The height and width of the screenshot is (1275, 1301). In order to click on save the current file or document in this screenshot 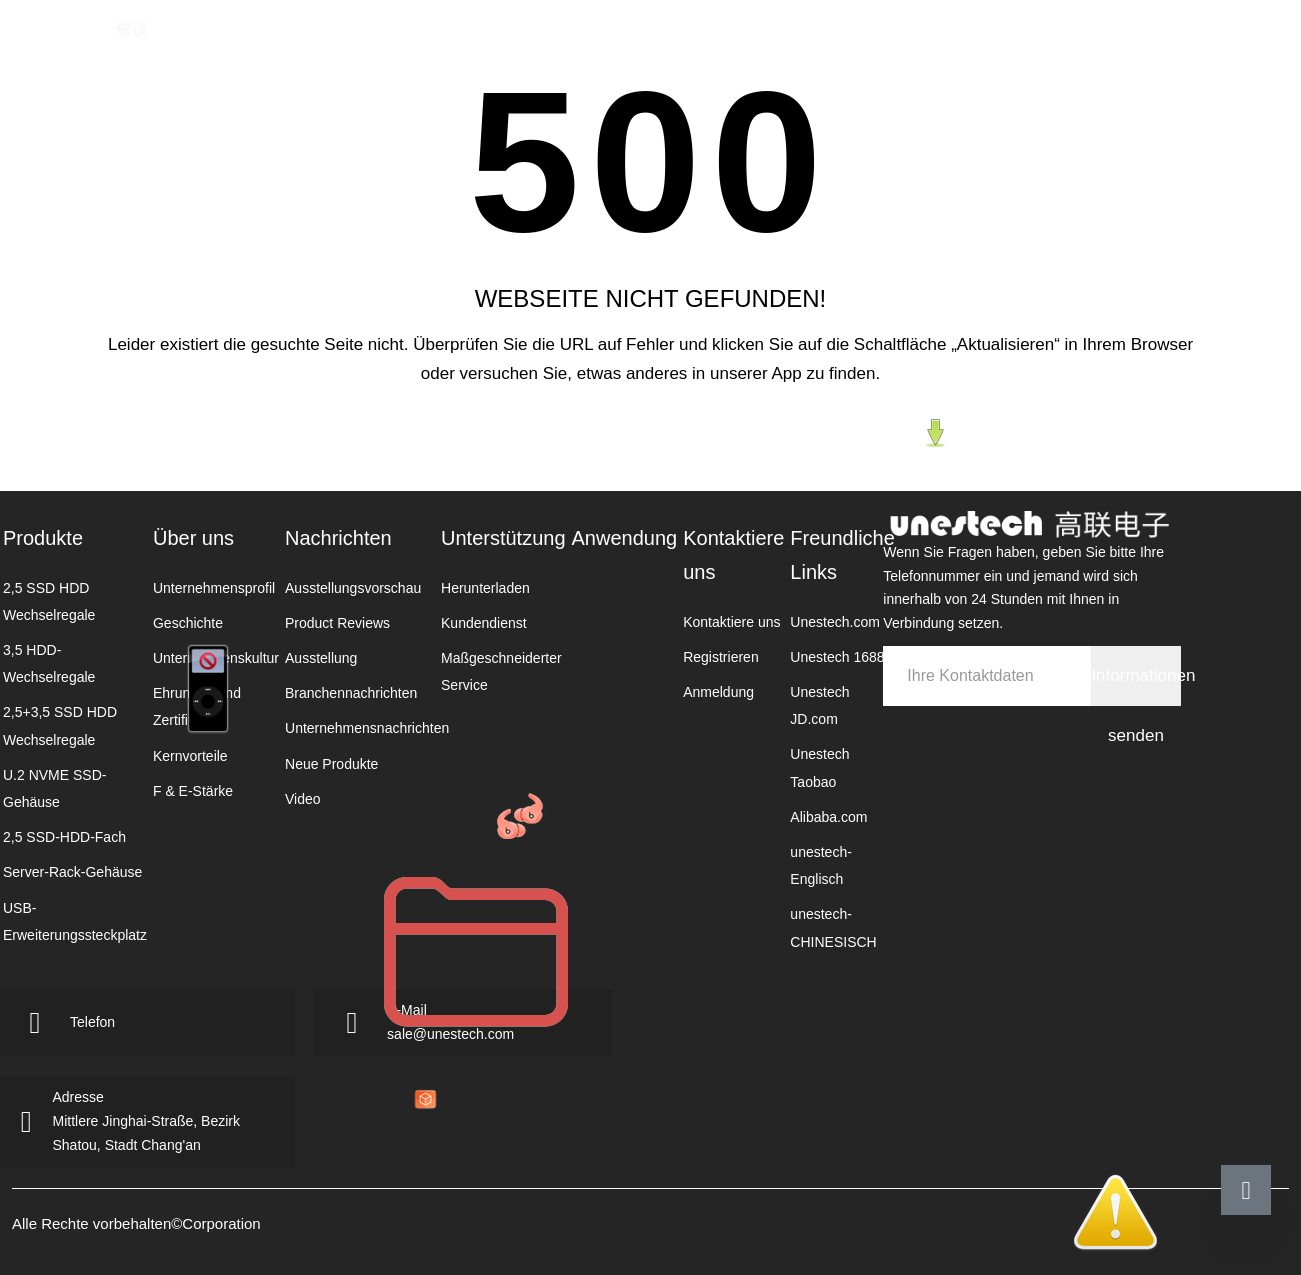, I will do `click(935, 433)`.